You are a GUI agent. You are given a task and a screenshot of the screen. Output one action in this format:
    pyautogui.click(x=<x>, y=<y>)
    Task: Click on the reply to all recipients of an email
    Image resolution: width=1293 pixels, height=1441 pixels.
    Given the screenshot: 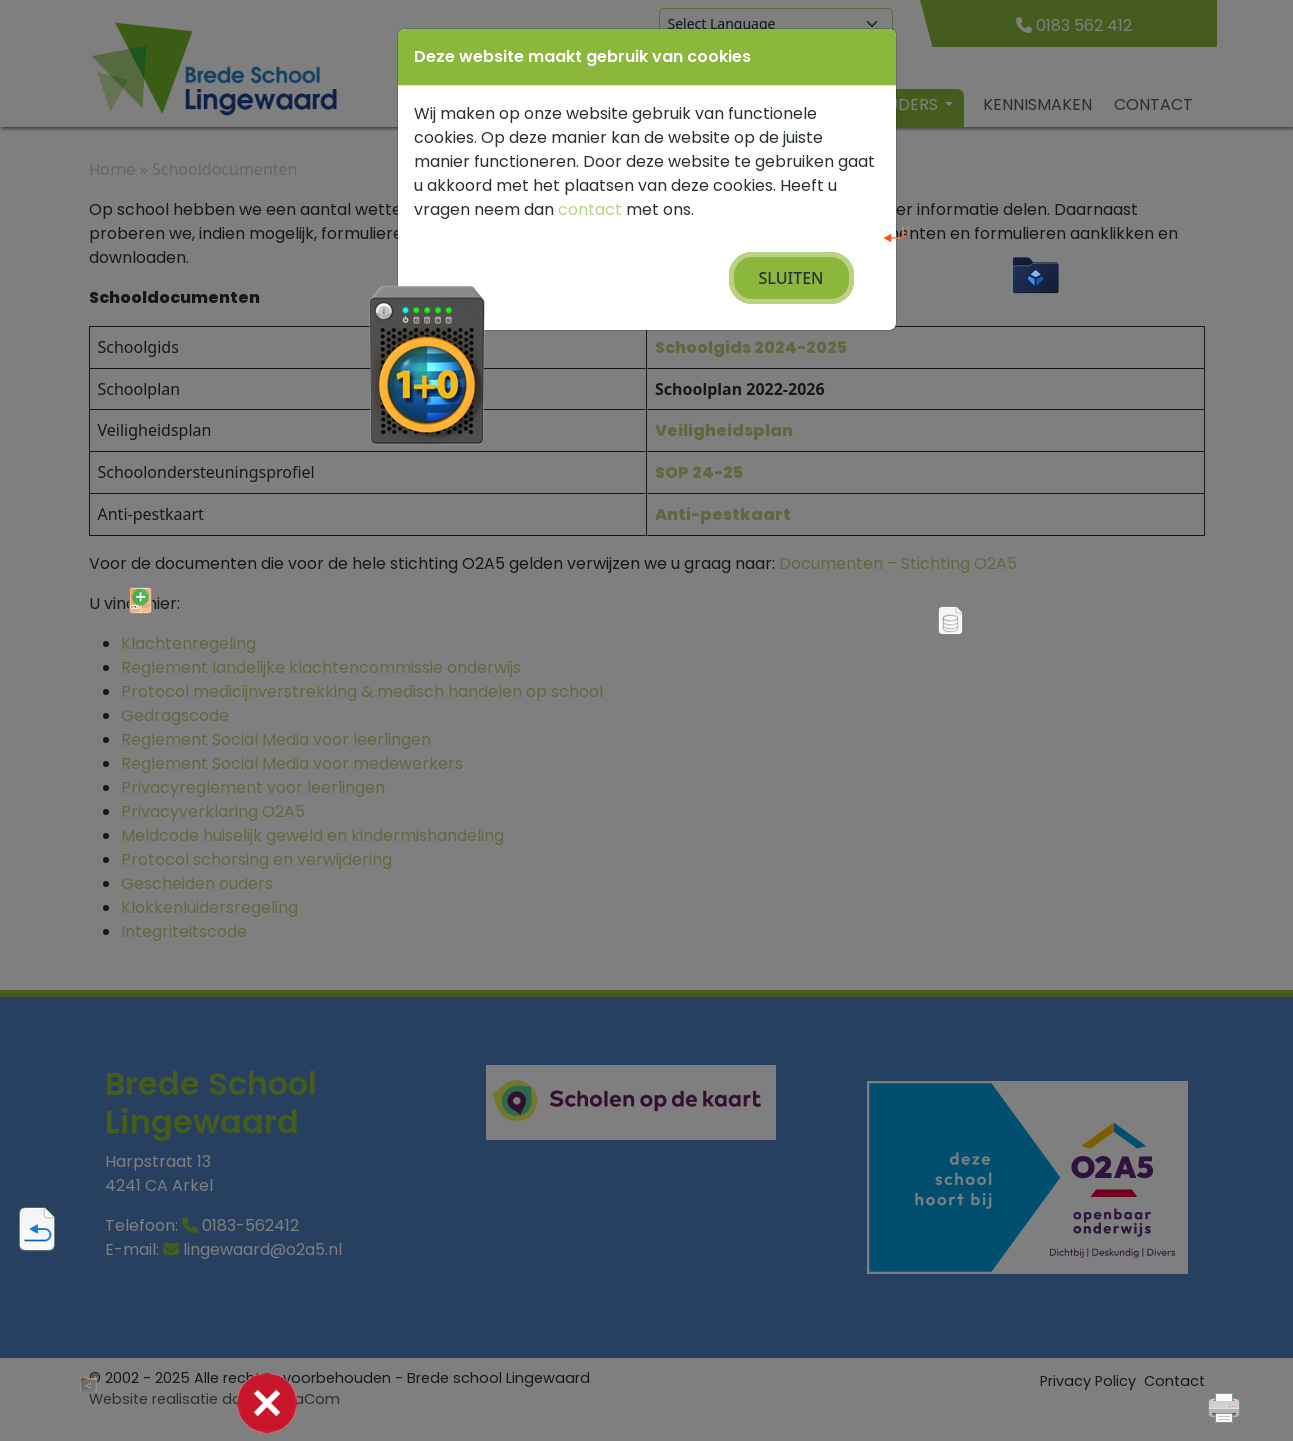 What is the action you would take?
    pyautogui.click(x=895, y=234)
    